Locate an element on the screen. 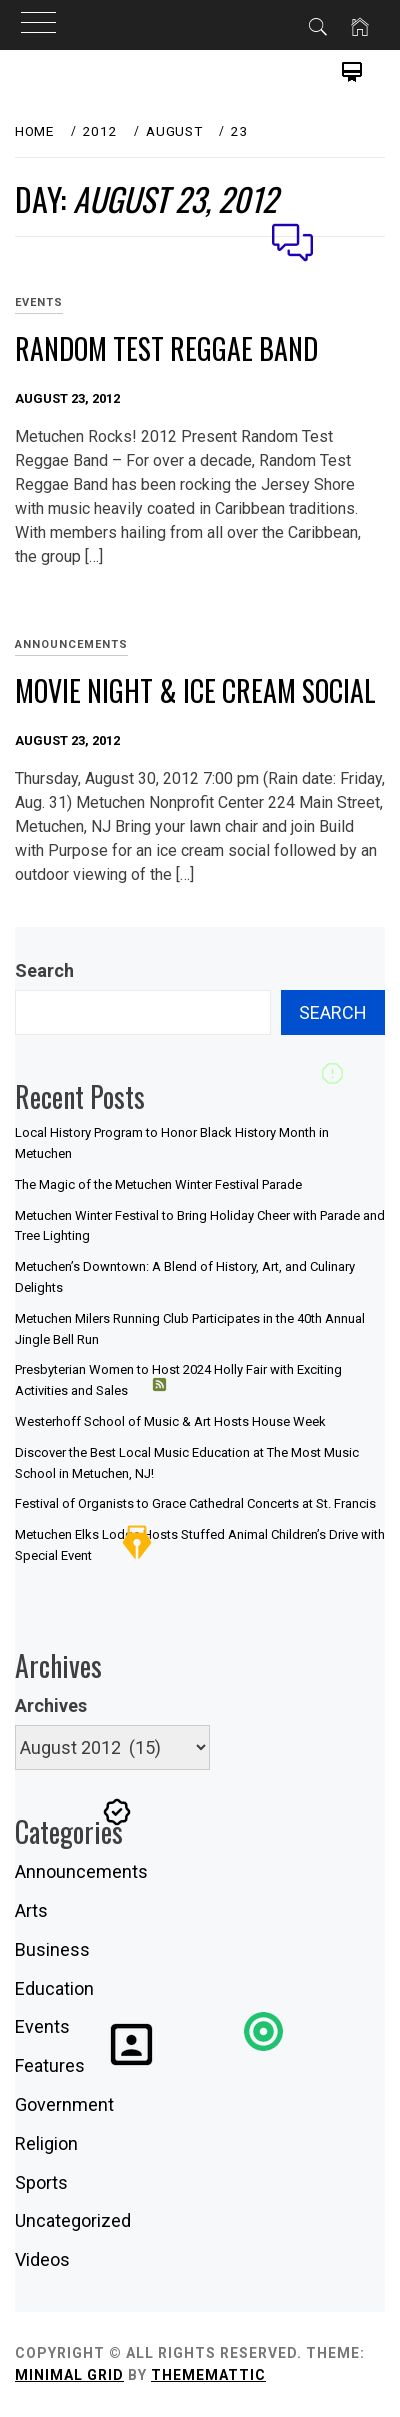 This screenshot has height=2417, width=400. access drawing or illustration tools is located at coordinates (137, 1542).